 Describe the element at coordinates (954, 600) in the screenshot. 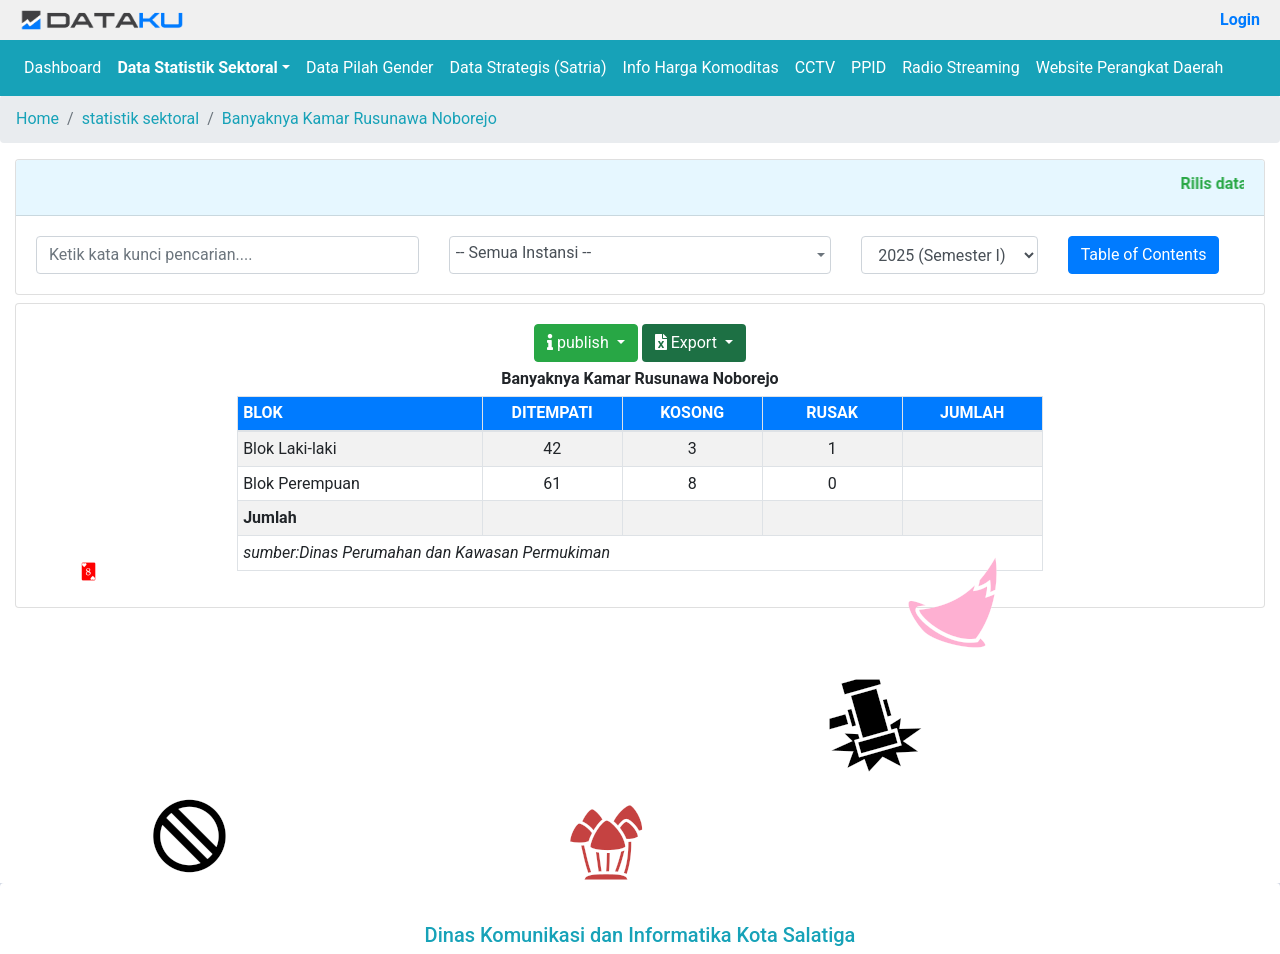

I see `sound an alert or announcement` at that location.